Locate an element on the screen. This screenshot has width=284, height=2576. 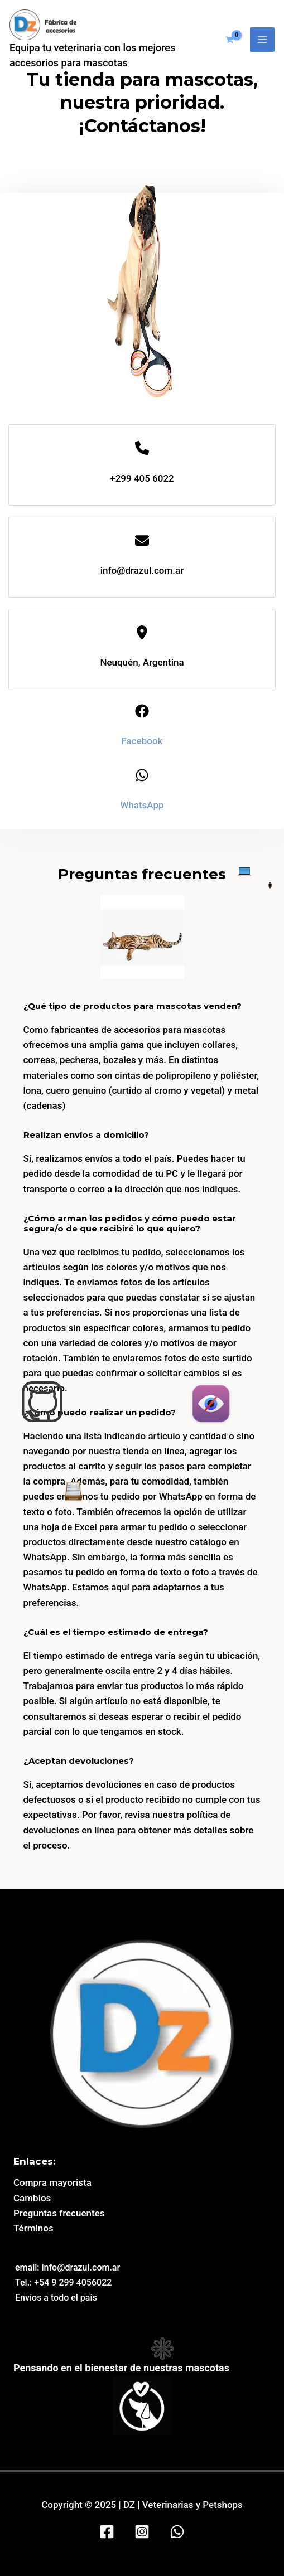
open privacy and security settings is located at coordinates (211, 1404).